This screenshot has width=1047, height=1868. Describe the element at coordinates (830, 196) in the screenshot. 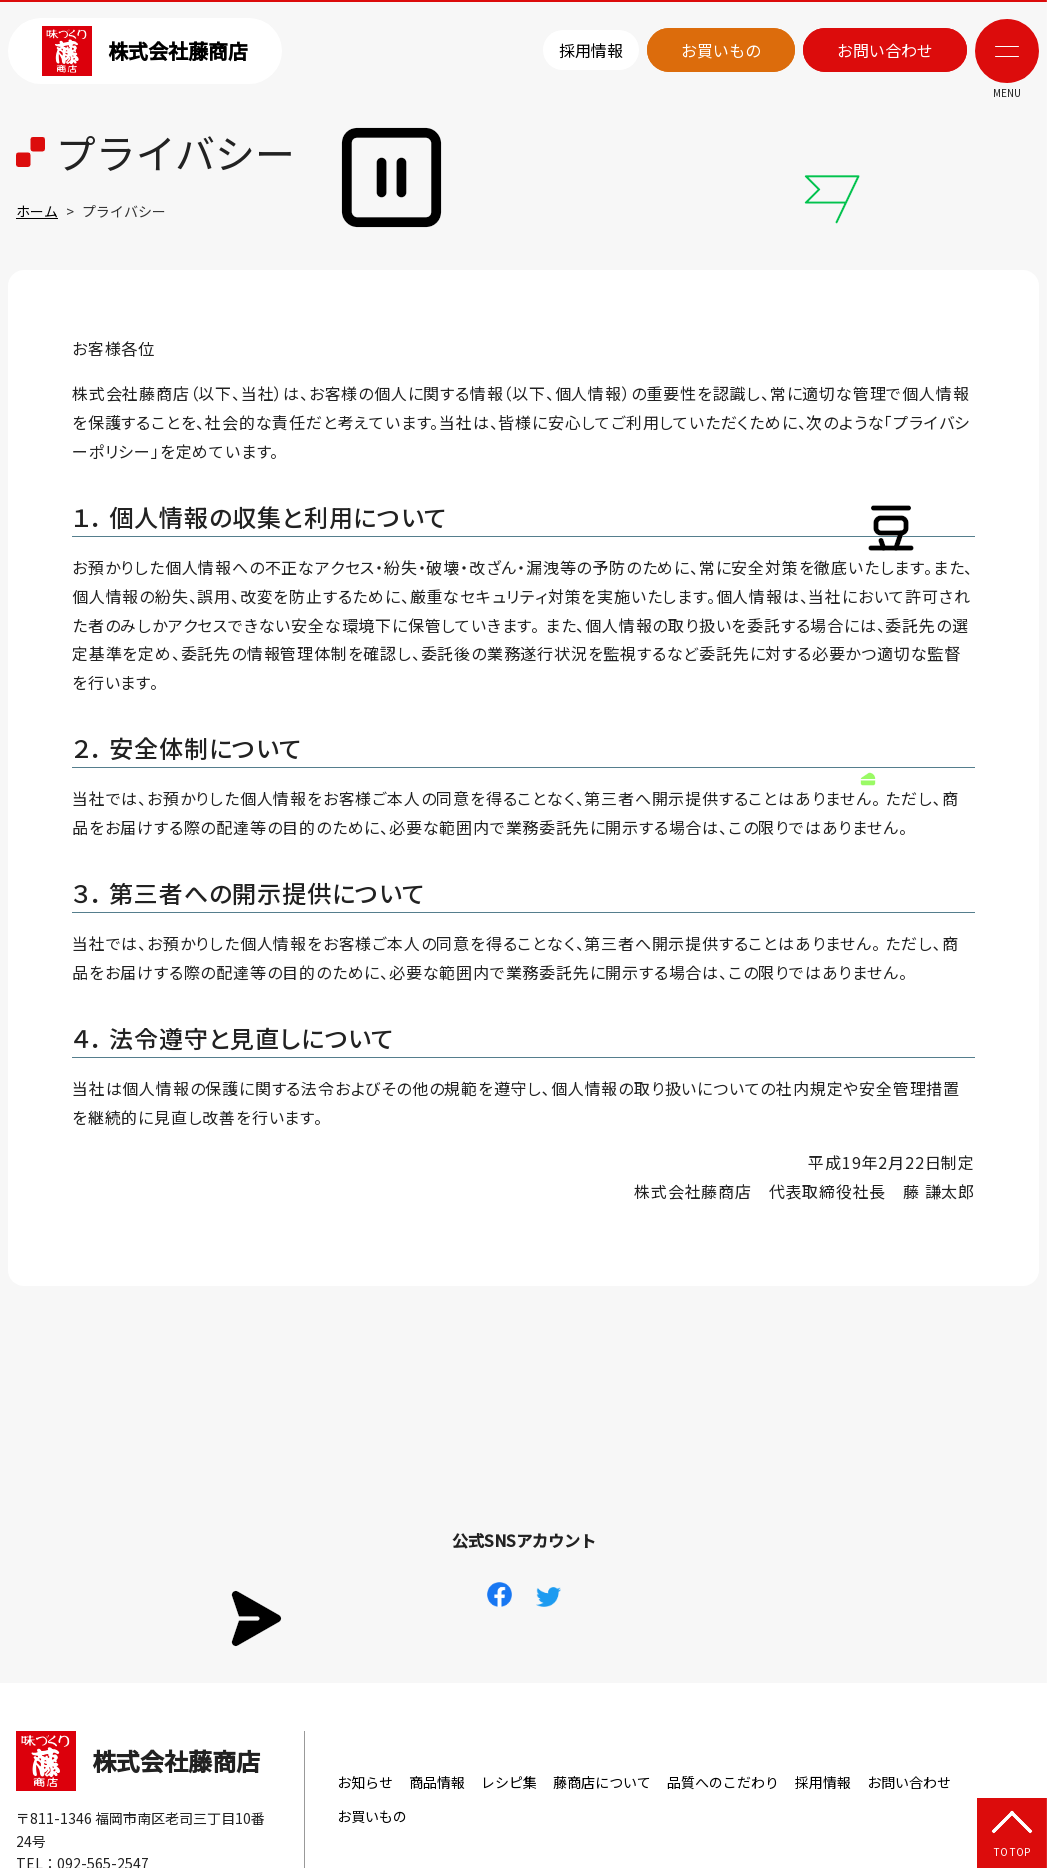

I see `flag or bookmark an item` at that location.